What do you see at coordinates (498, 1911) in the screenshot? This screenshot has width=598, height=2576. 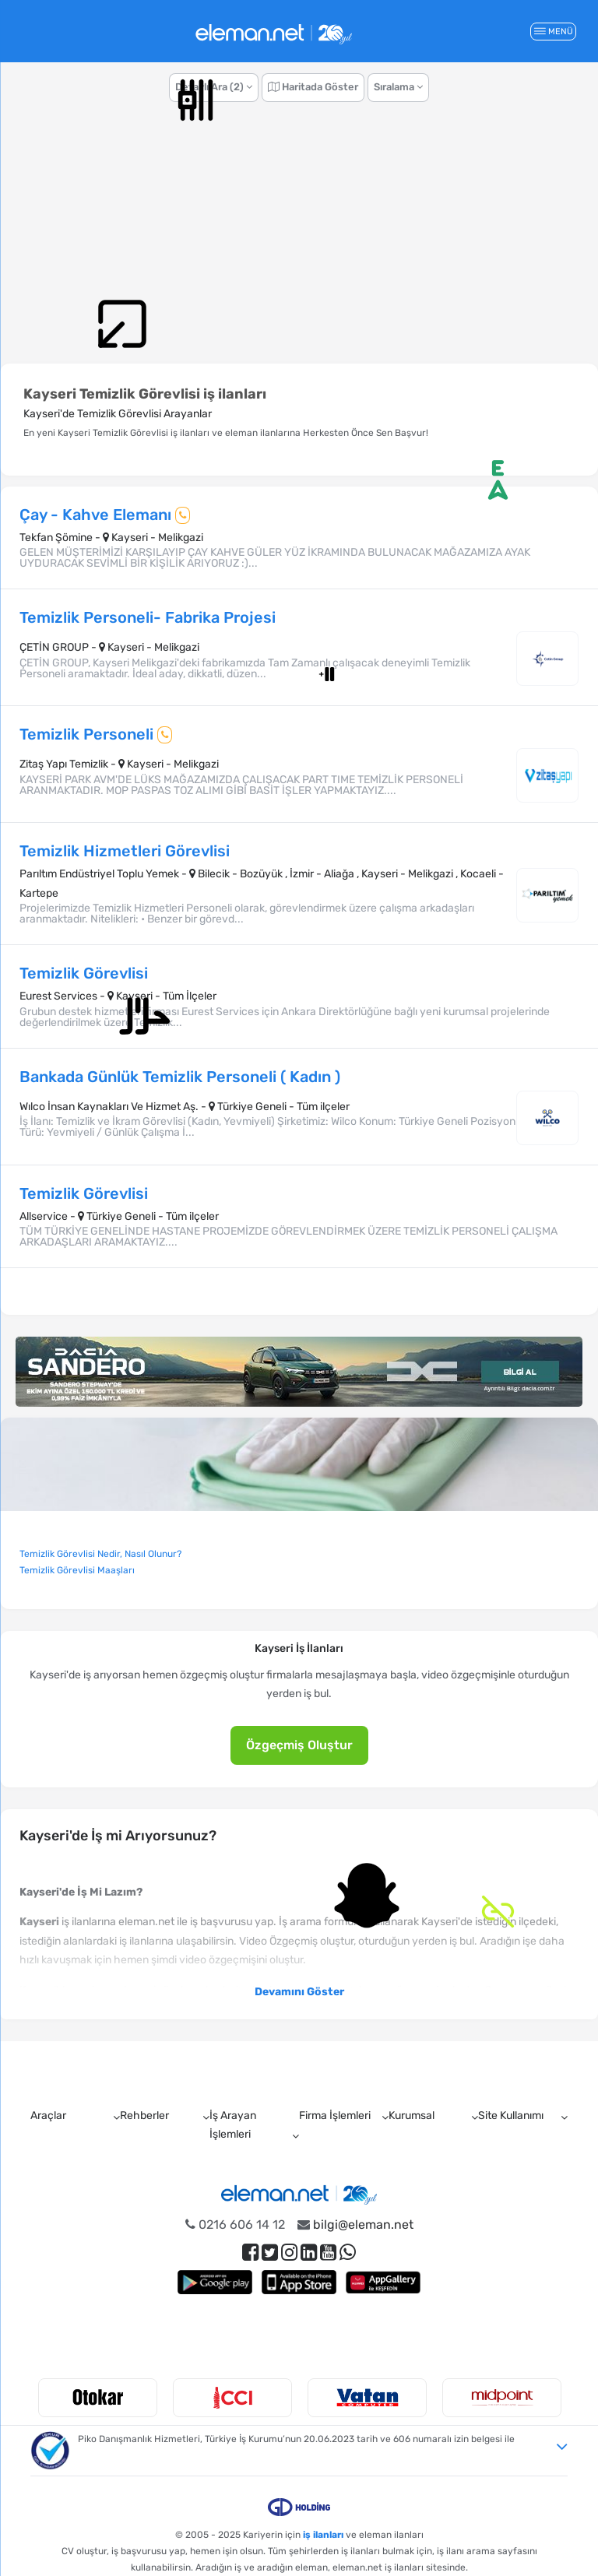 I see `unlink or disconnect items` at bounding box center [498, 1911].